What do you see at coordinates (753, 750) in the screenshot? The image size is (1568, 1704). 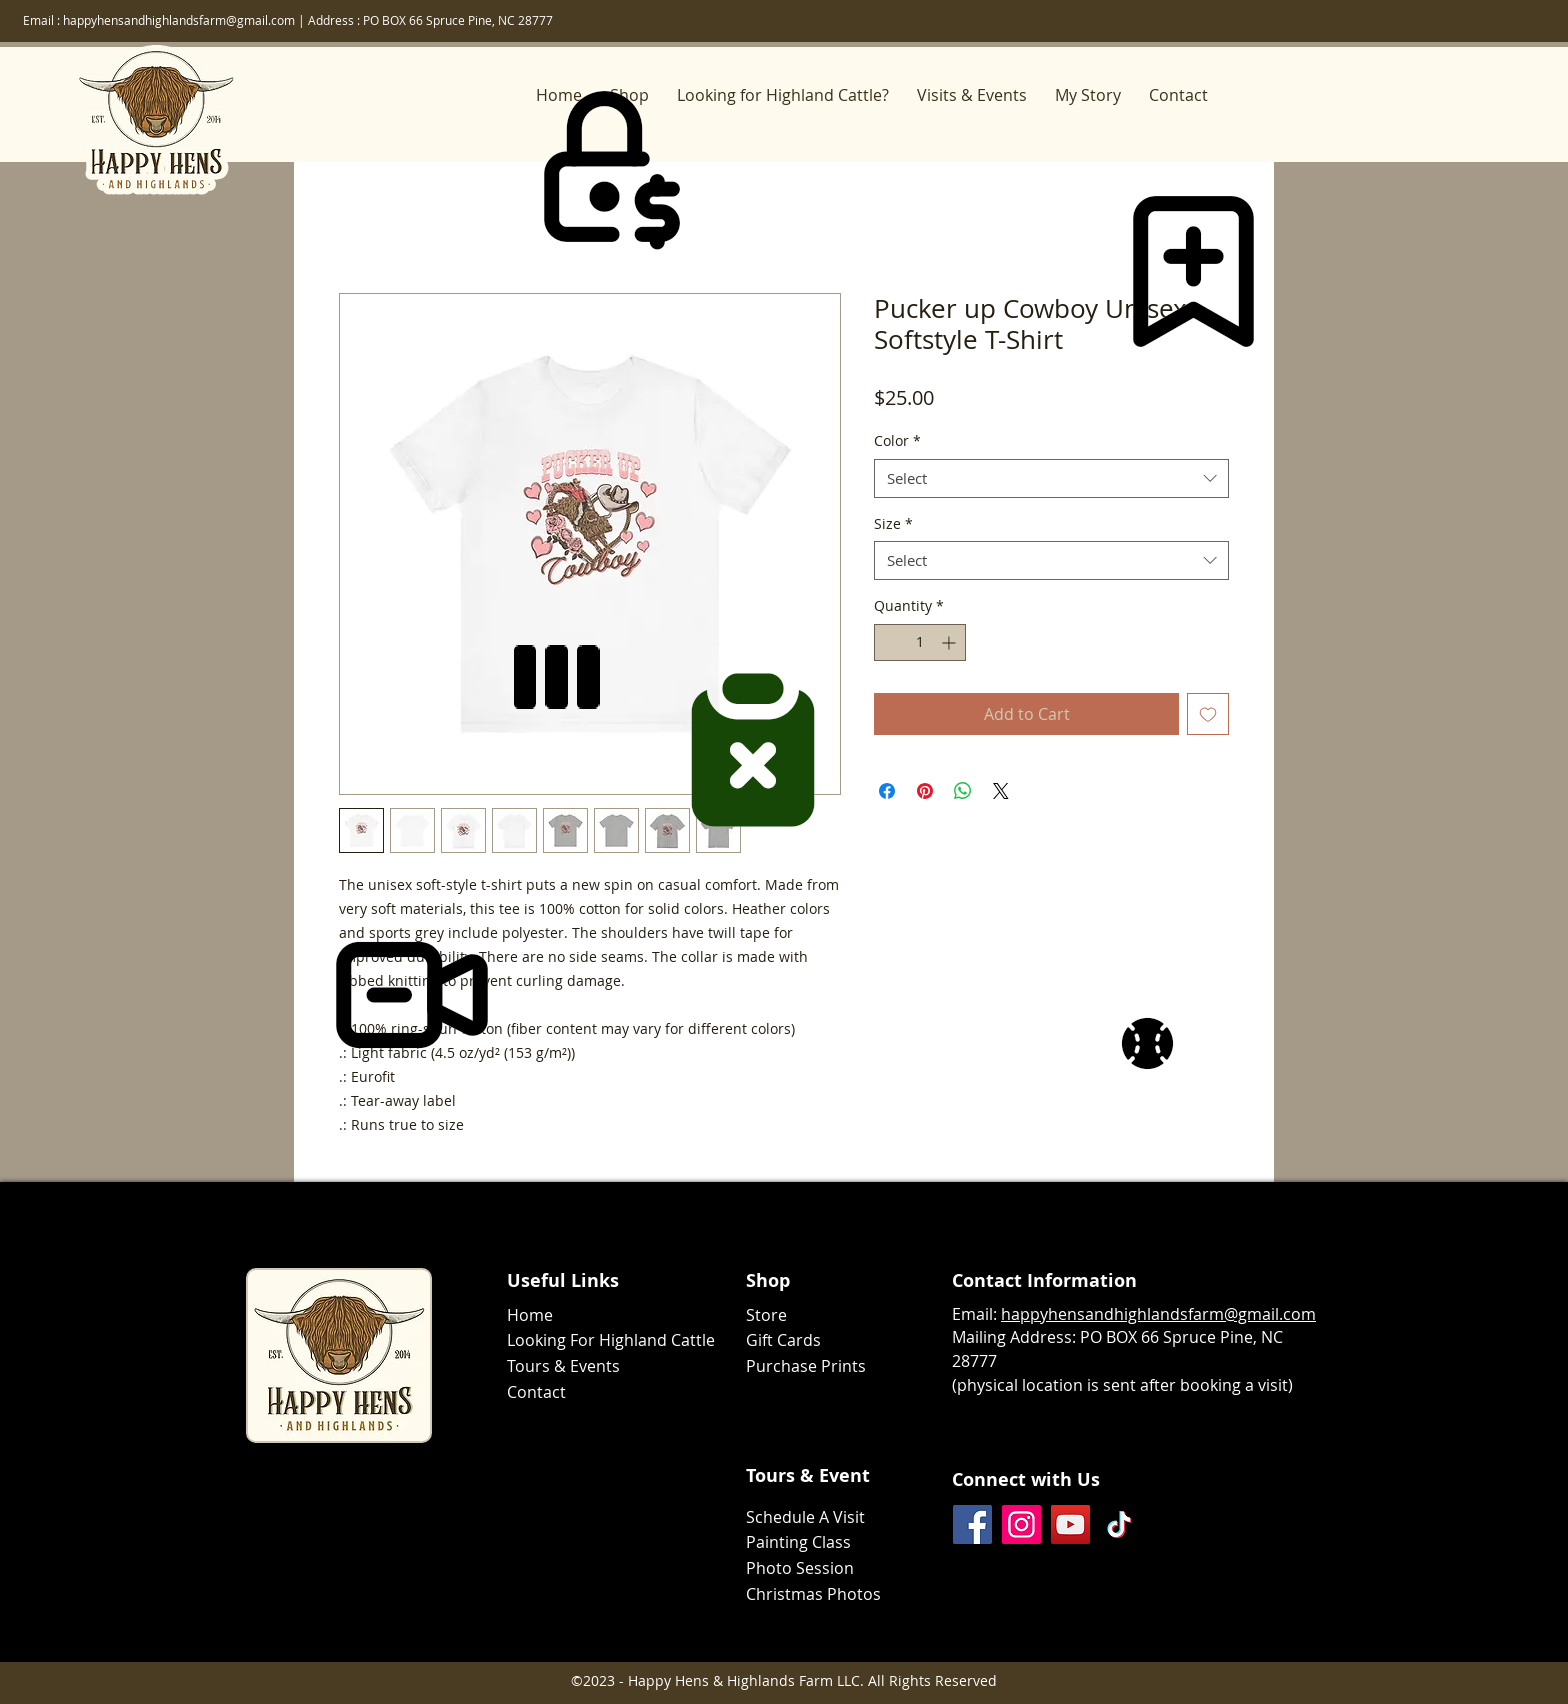 I see `clear clipboard contents` at bounding box center [753, 750].